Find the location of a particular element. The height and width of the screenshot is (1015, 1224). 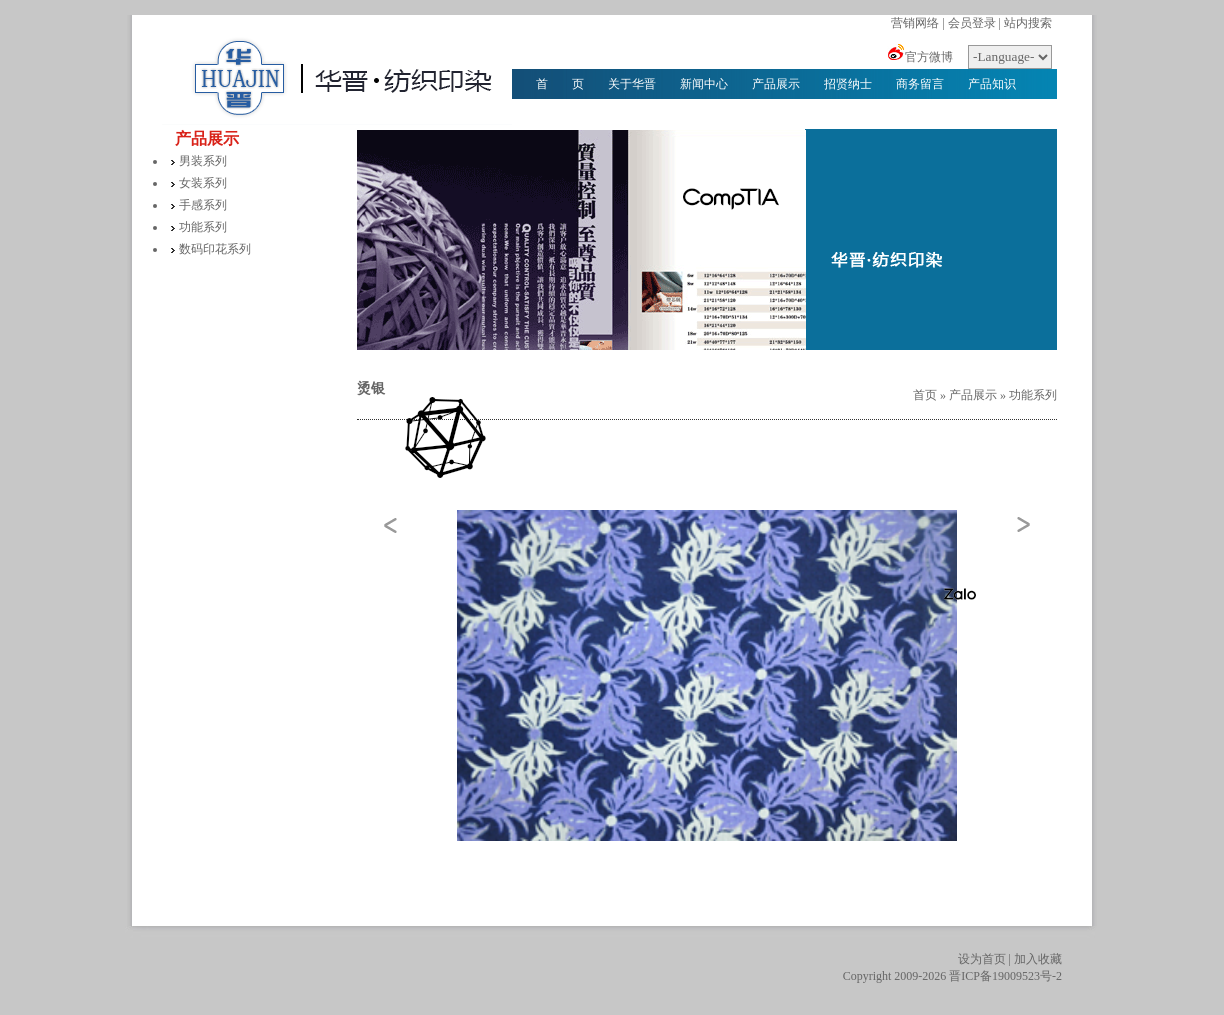

CompTIA official logo is located at coordinates (731, 199).